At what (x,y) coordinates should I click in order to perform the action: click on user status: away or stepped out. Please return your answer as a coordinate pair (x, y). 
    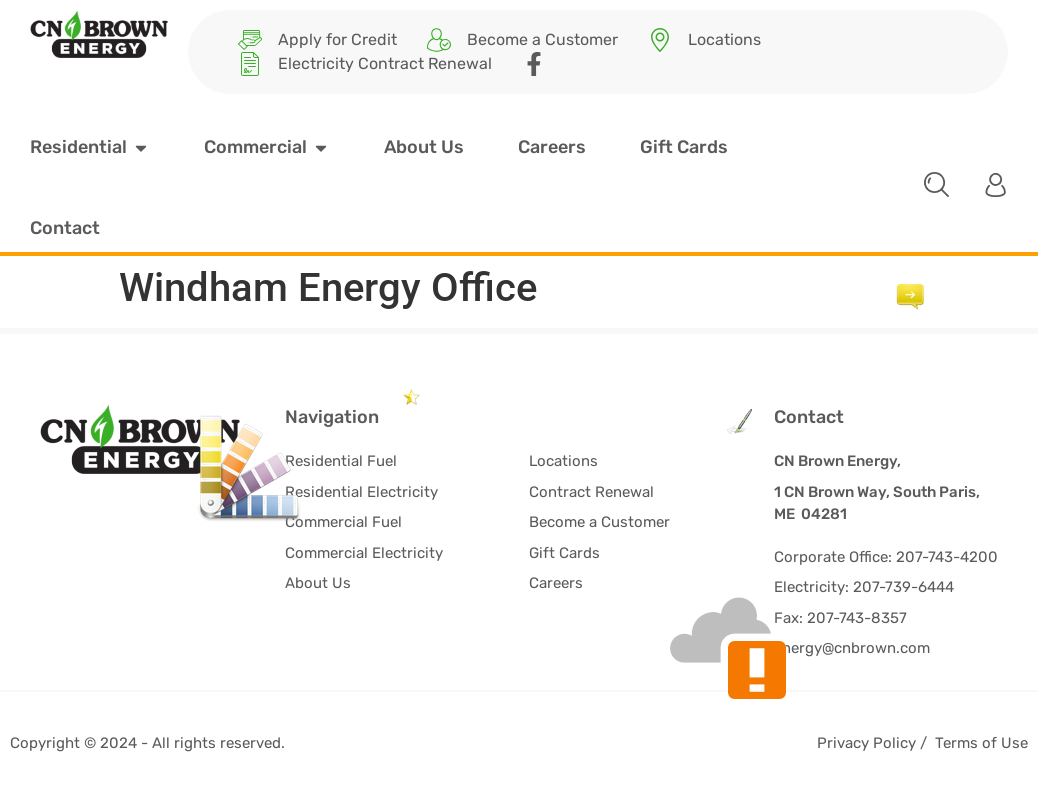
    Looking at the image, I should click on (910, 296).